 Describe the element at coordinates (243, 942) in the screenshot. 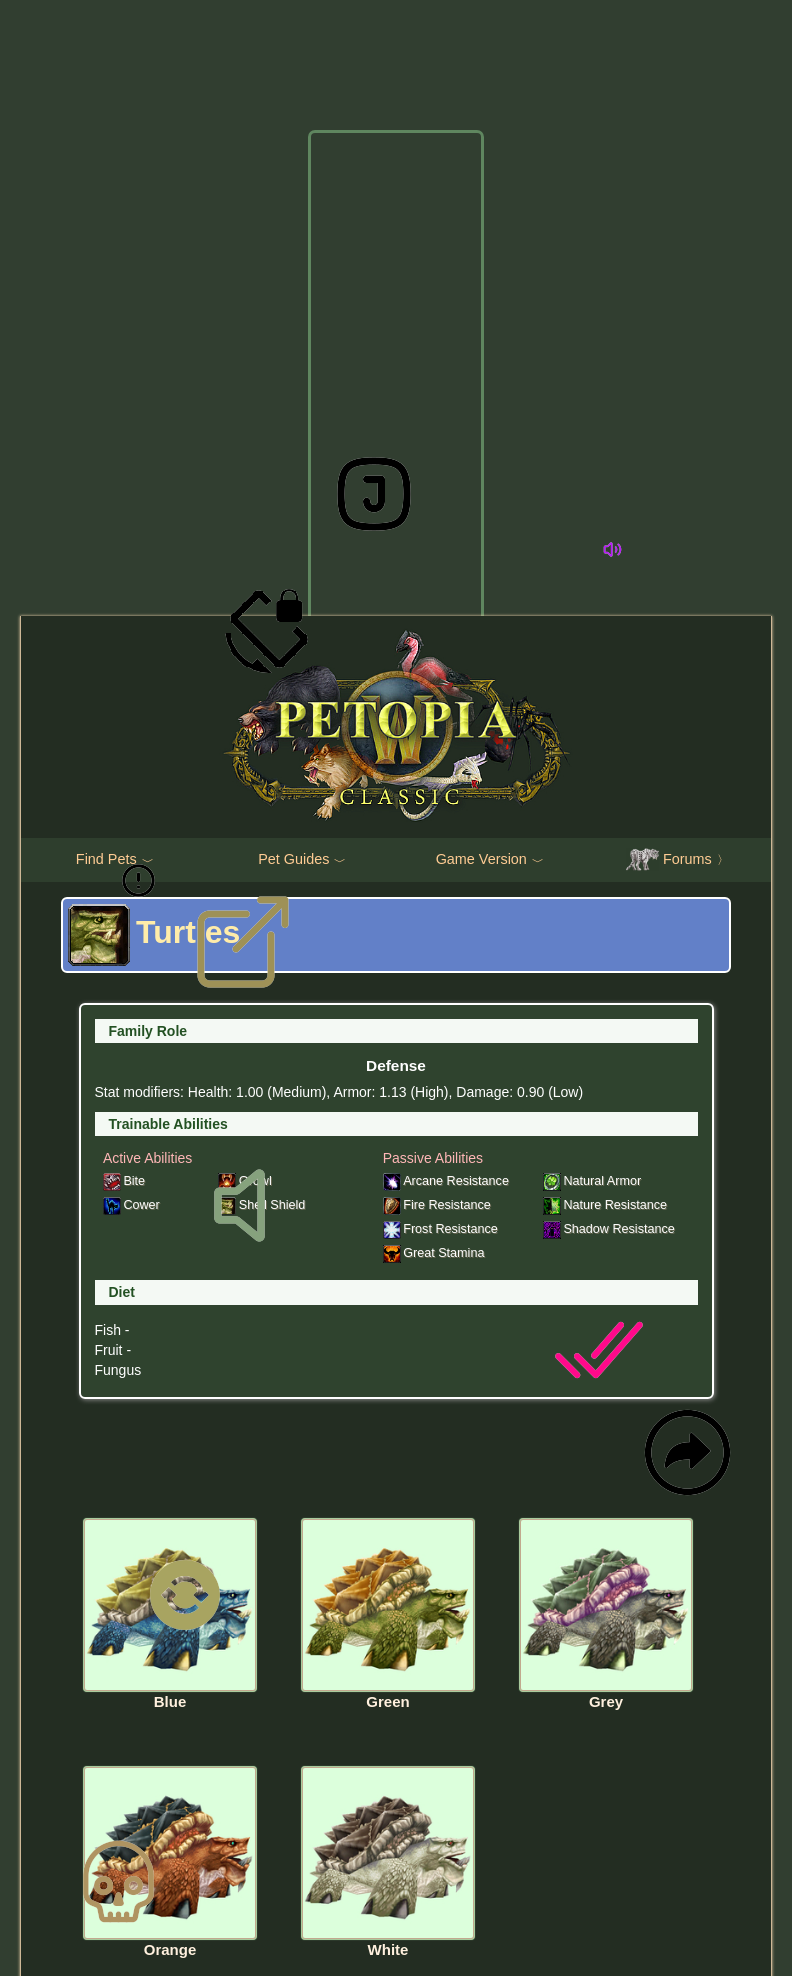

I see `open link in a new tab or window` at that location.